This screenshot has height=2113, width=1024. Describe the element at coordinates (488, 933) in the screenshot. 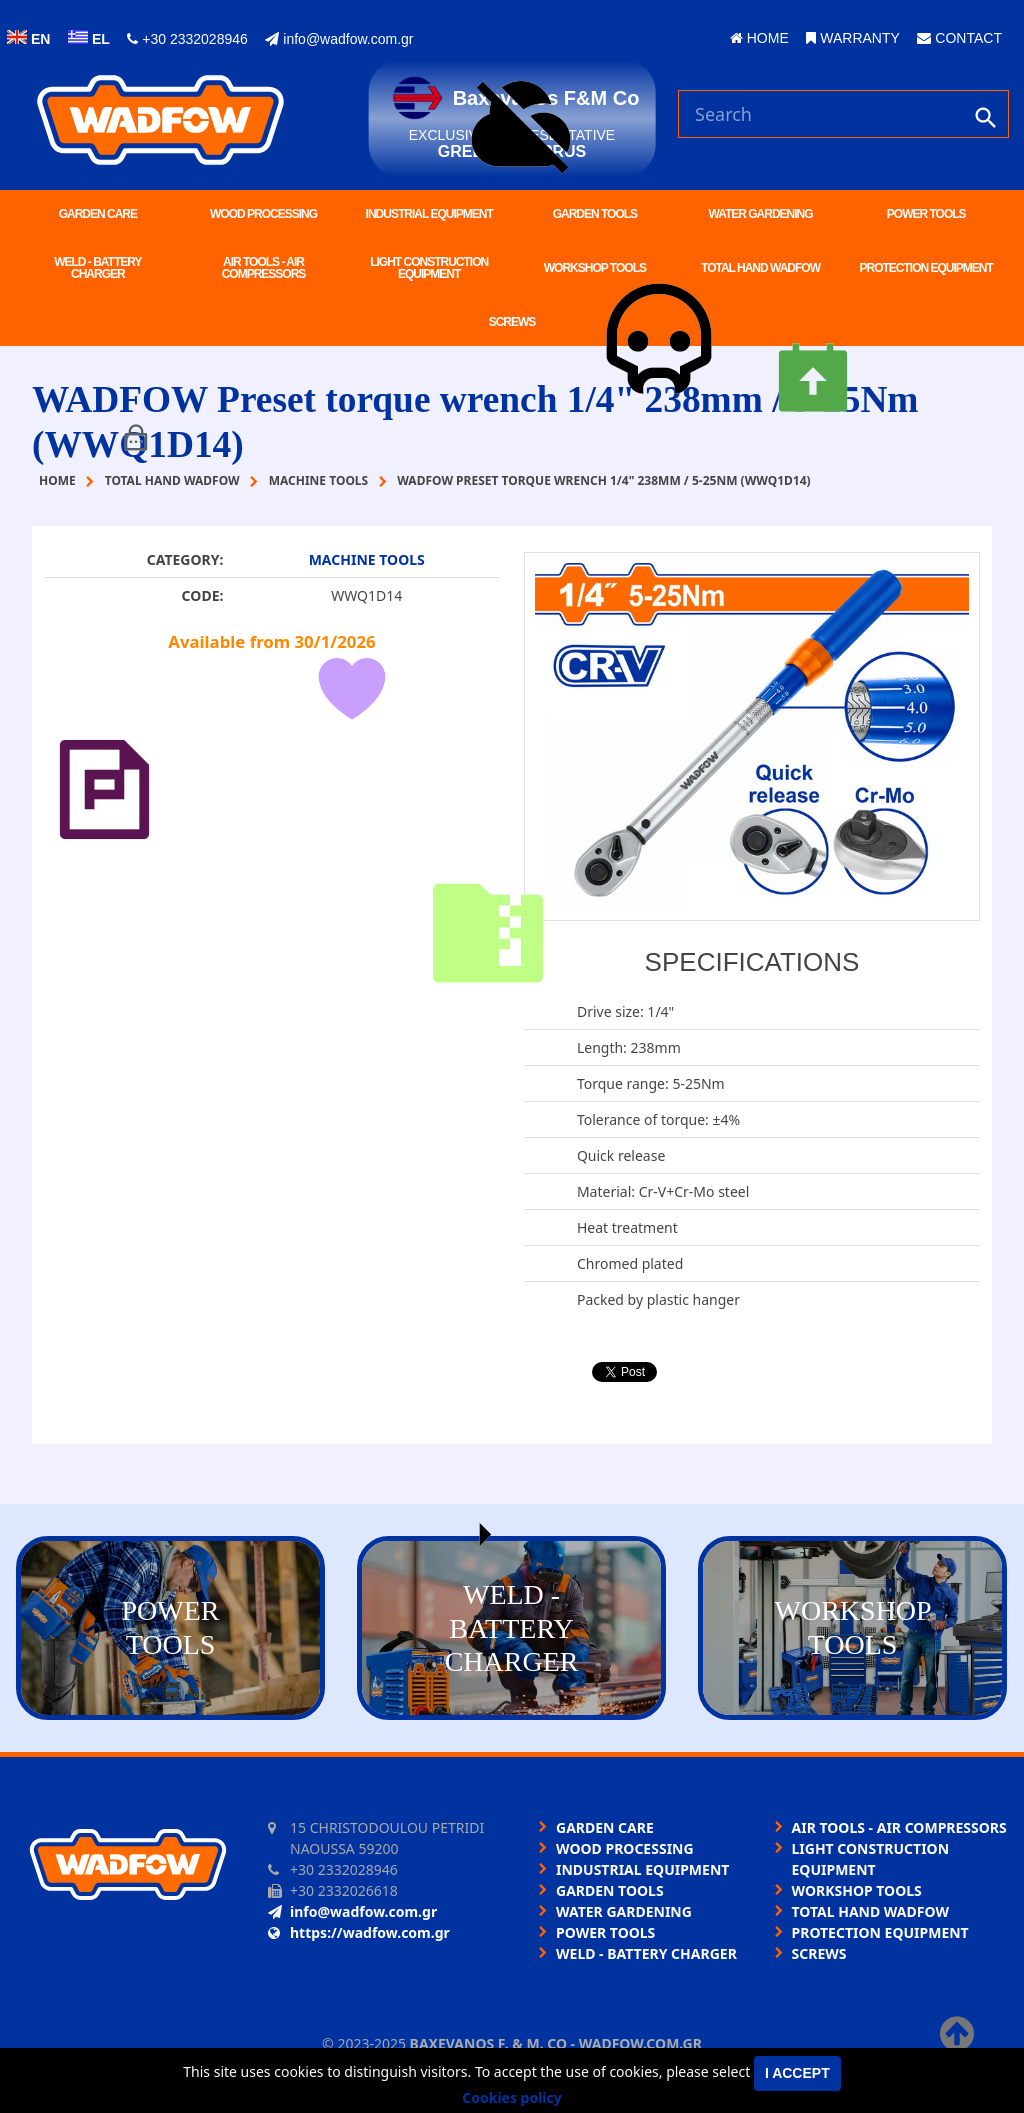

I see `open compressed folder` at that location.